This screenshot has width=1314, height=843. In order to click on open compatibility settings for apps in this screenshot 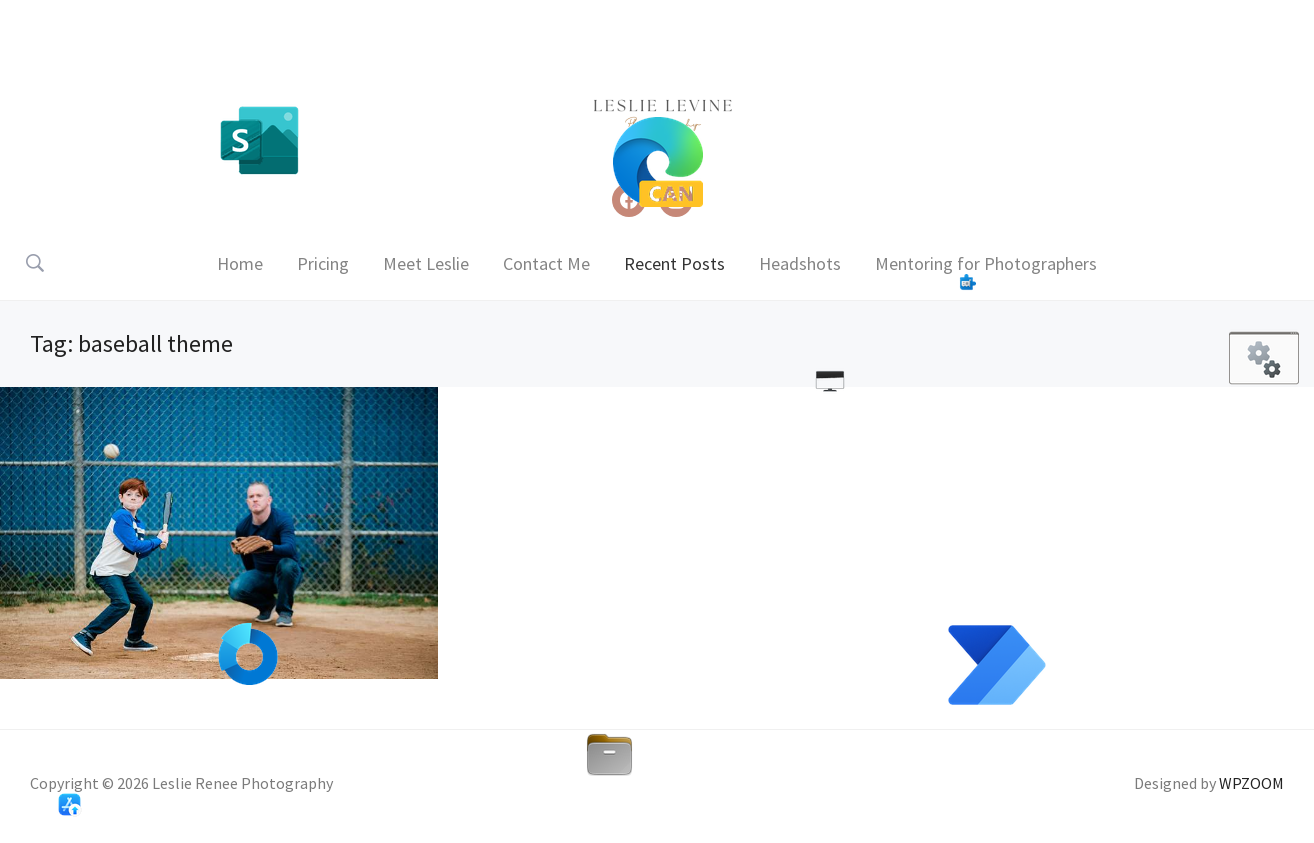, I will do `click(967, 282)`.